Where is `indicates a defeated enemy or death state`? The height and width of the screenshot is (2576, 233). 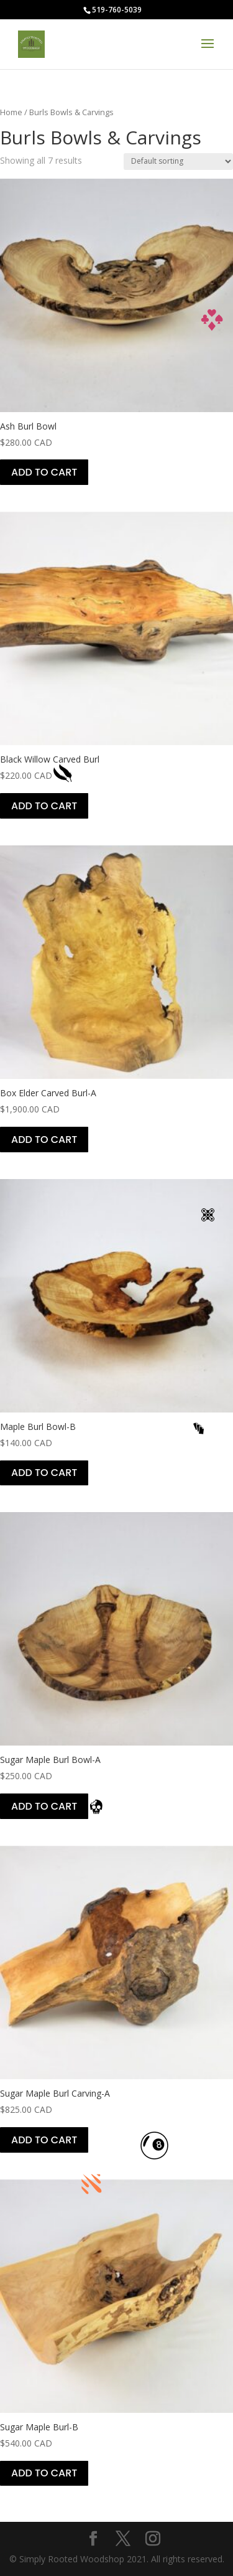 indicates a defeated enemy or death state is located at coordinates (96, 1807).